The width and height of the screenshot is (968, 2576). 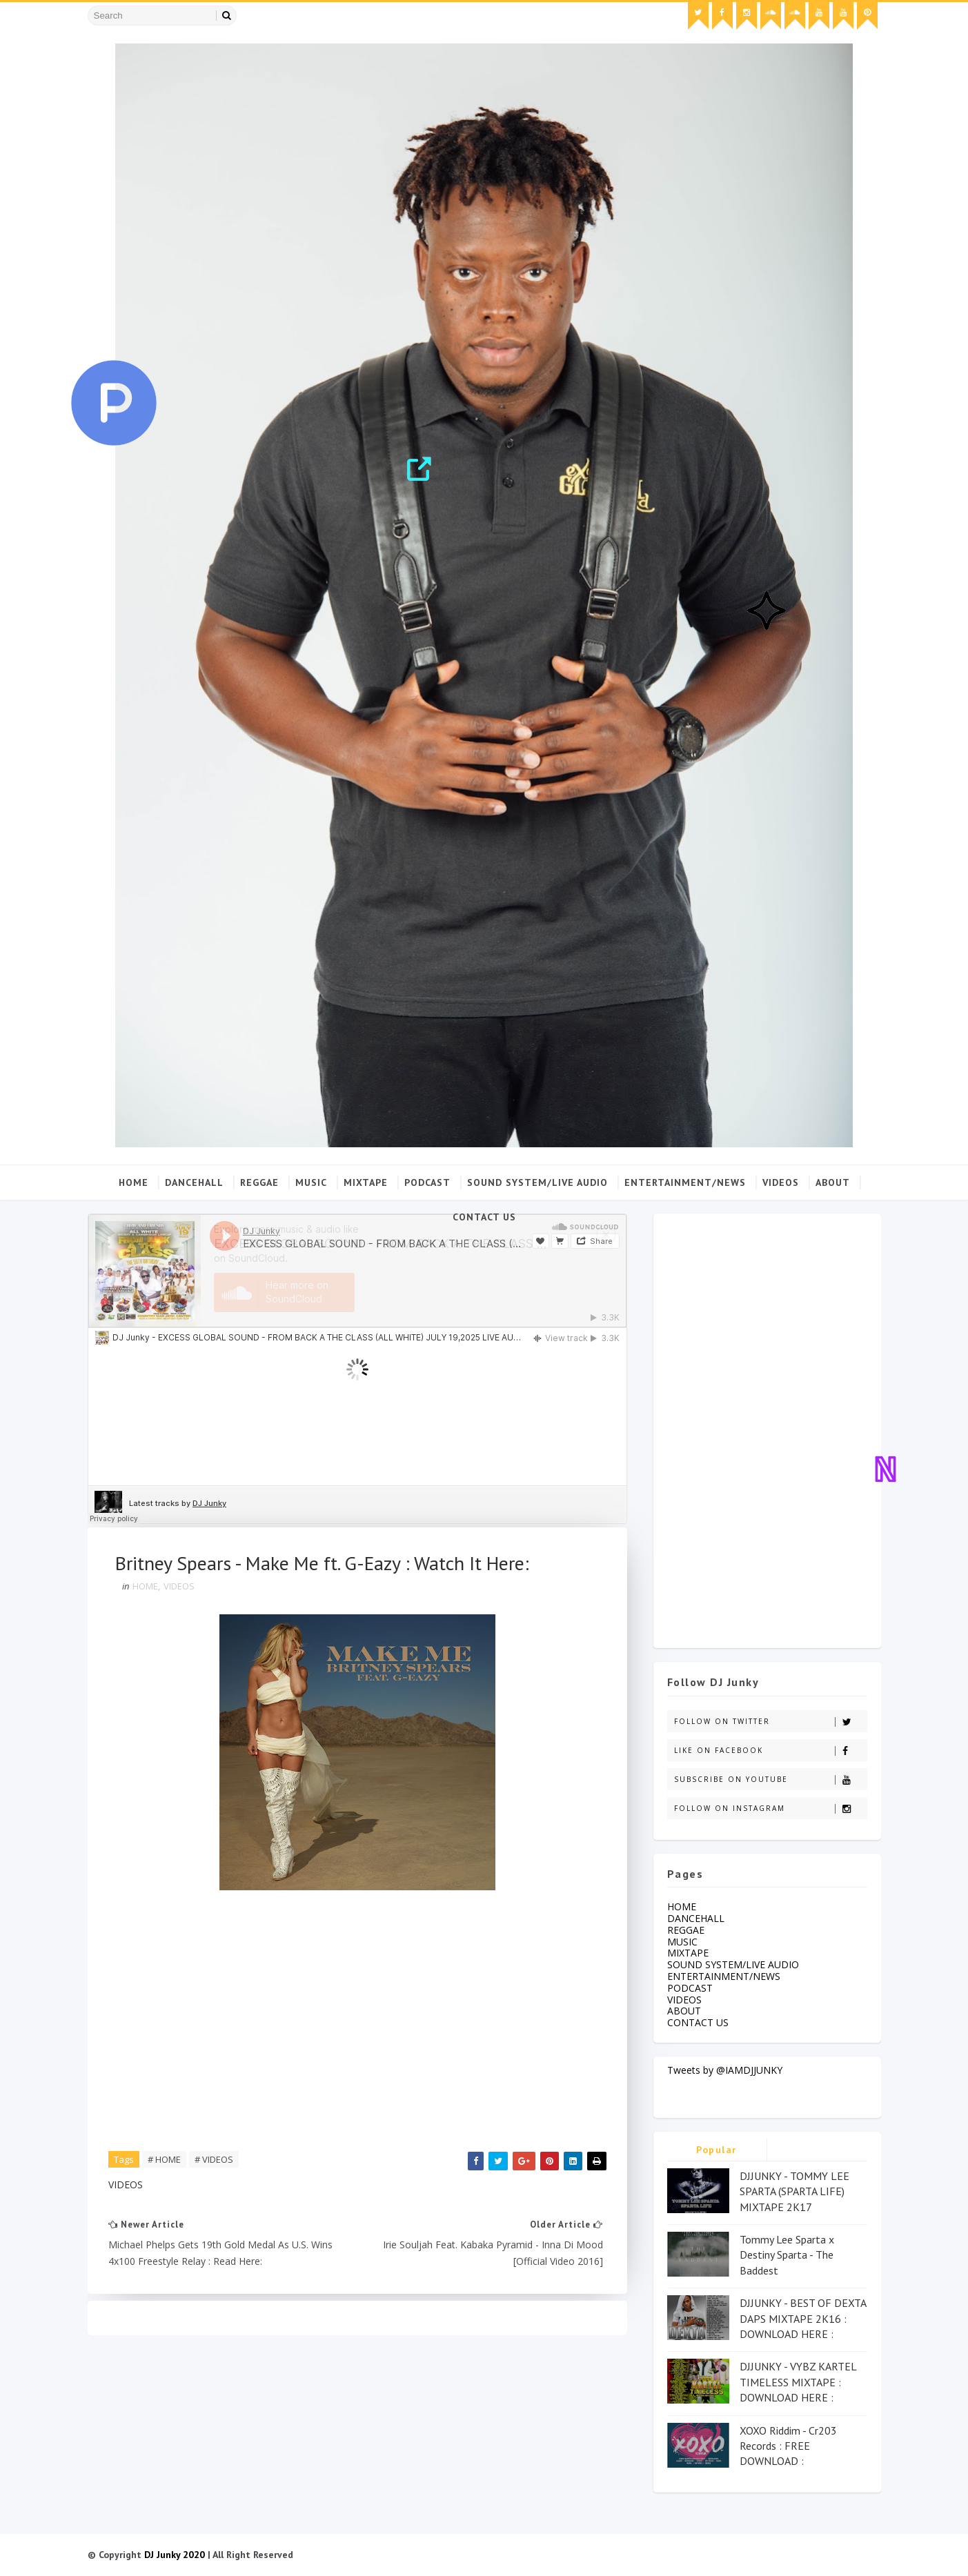 I want to click on indicates AI-generated or enhanced content, so click(x=767, y=611).